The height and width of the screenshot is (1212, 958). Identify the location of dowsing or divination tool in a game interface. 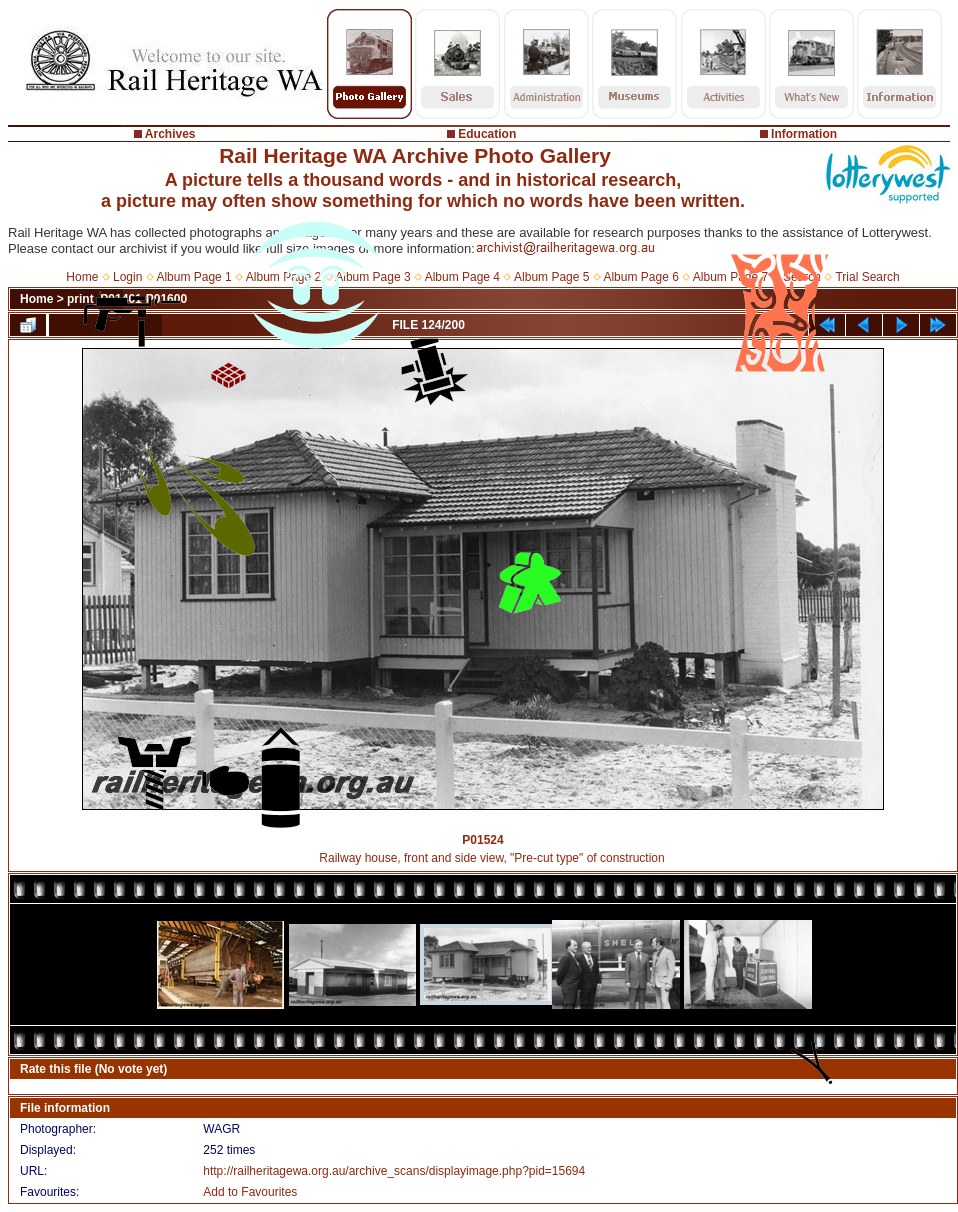
(811, 1062).